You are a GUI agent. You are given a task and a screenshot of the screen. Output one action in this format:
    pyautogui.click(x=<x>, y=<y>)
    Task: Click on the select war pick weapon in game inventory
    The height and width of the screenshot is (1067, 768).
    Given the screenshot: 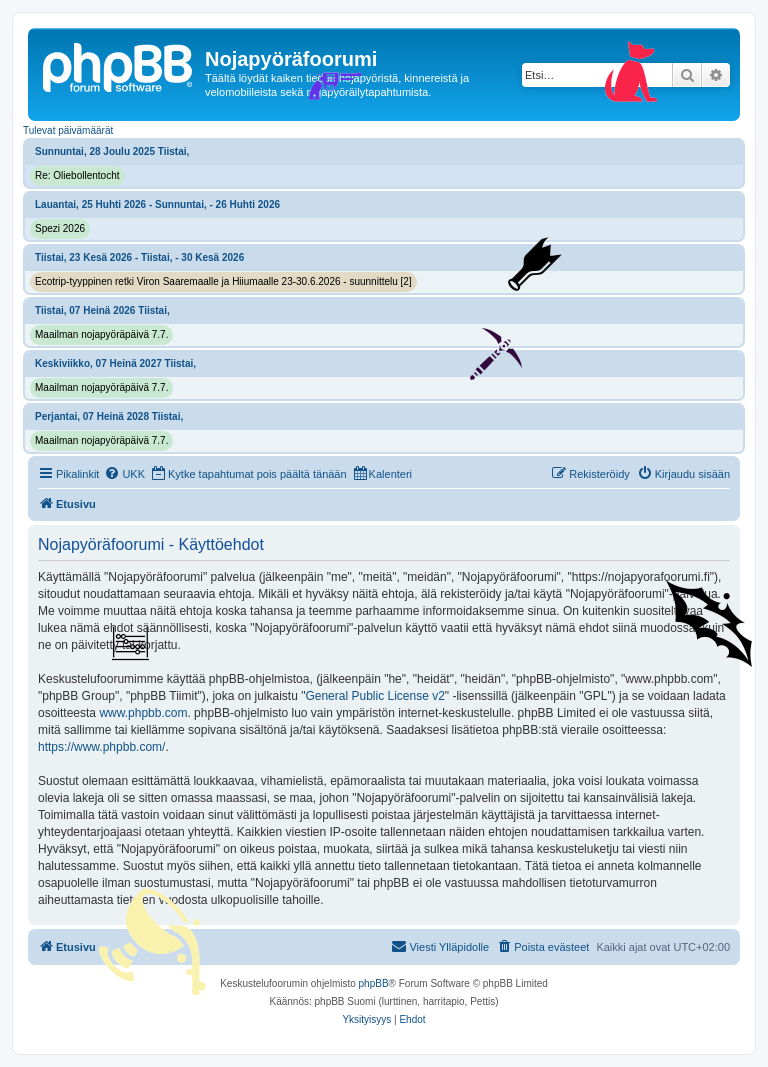 What is the action you would take?
    pyautogui.click(x=496, y=354)
    